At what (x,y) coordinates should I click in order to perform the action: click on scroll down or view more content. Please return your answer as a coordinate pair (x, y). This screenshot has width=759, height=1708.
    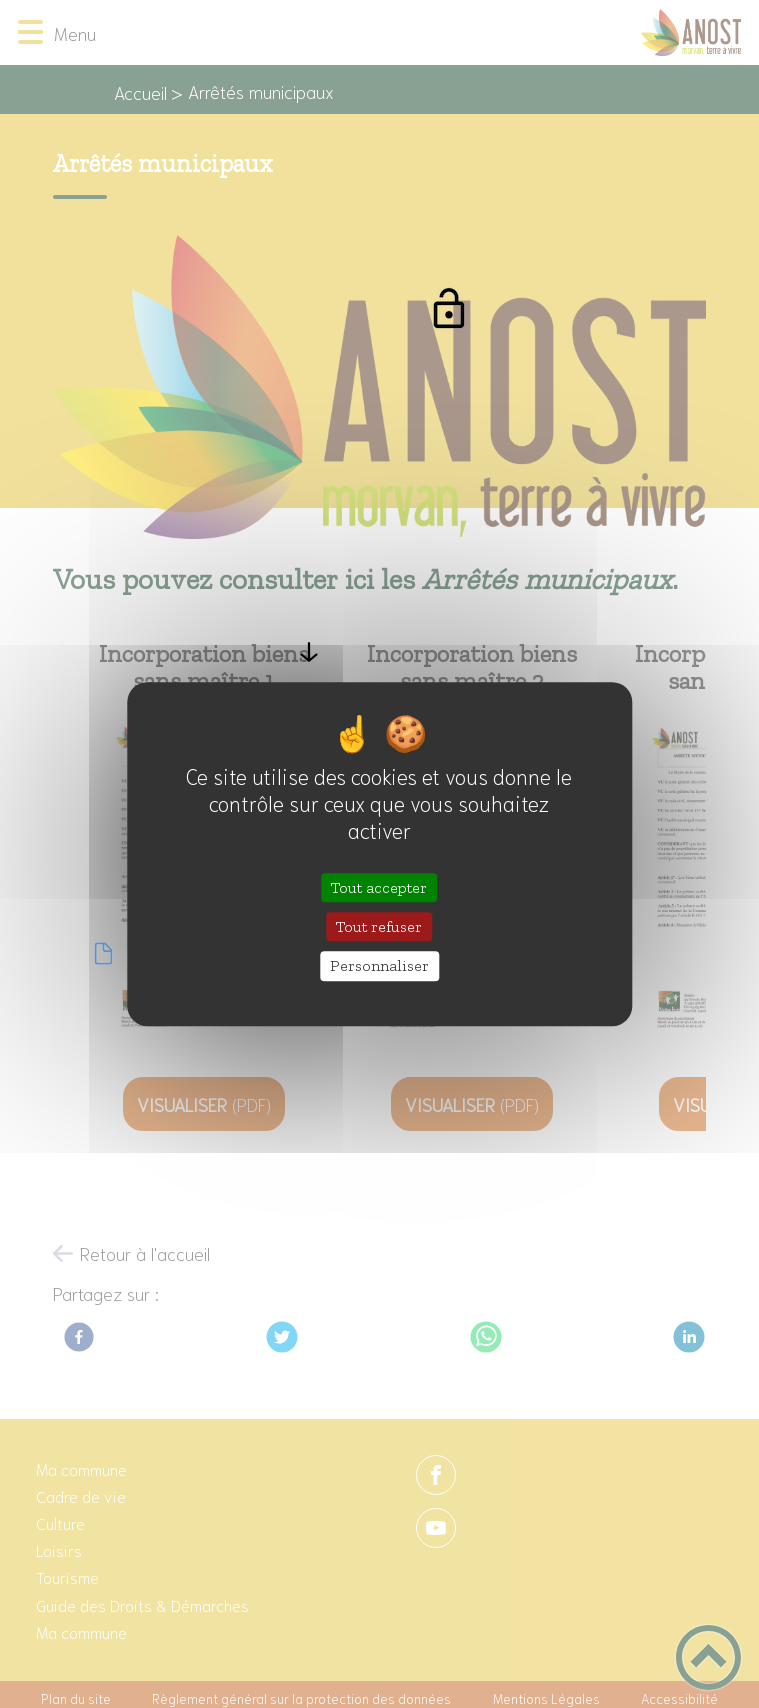
    Looking at the image, I should click on (309, 652).